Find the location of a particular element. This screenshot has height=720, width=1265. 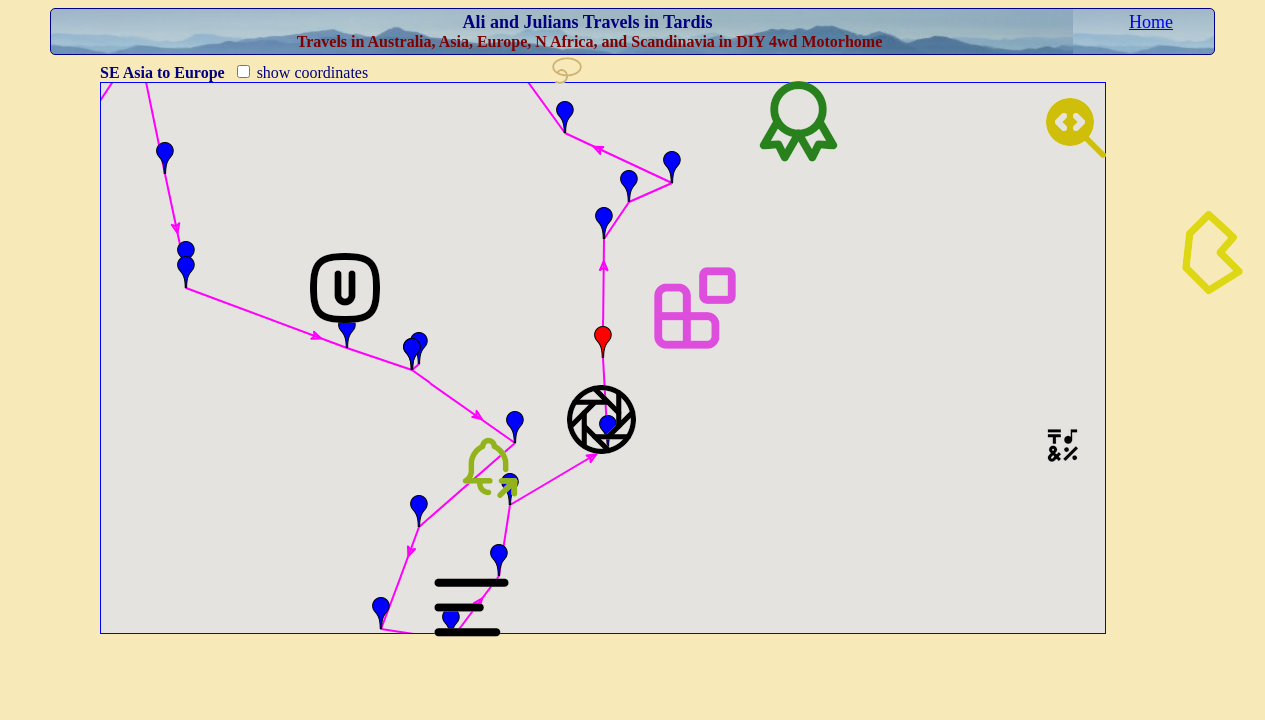

access emoji and special characters is located at coordinates (1062, 445).